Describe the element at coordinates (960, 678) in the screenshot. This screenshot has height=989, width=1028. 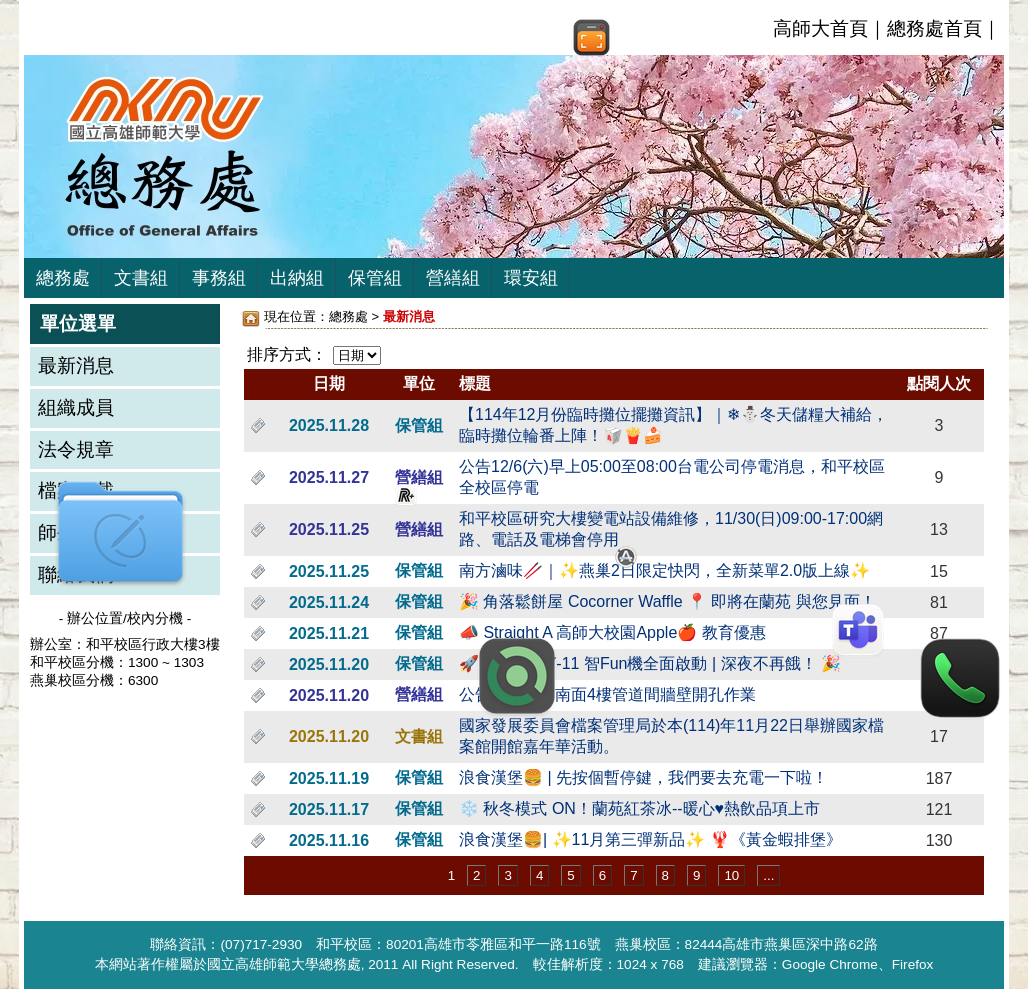
I see `open the phone app to make or receive calls` at that location.